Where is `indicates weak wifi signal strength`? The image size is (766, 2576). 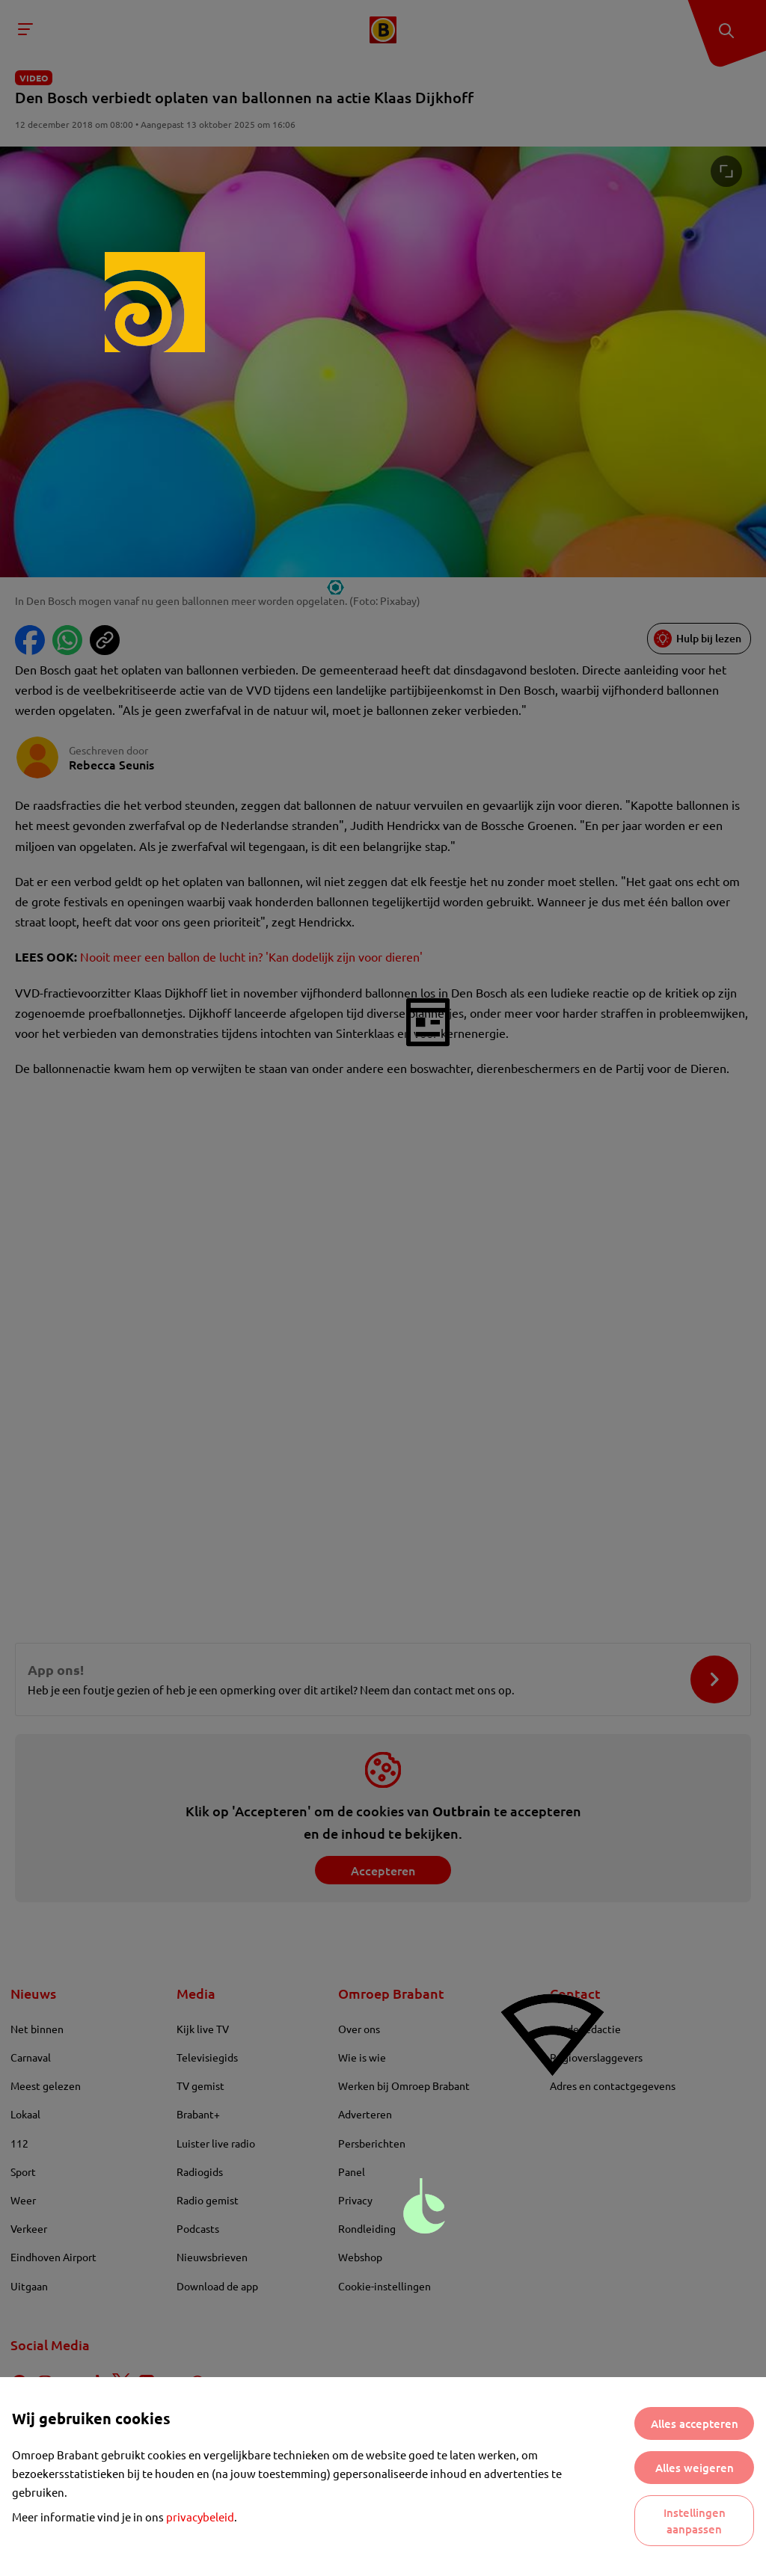 indicates weak wifi signal strength is located at coordinates (552, 2035).